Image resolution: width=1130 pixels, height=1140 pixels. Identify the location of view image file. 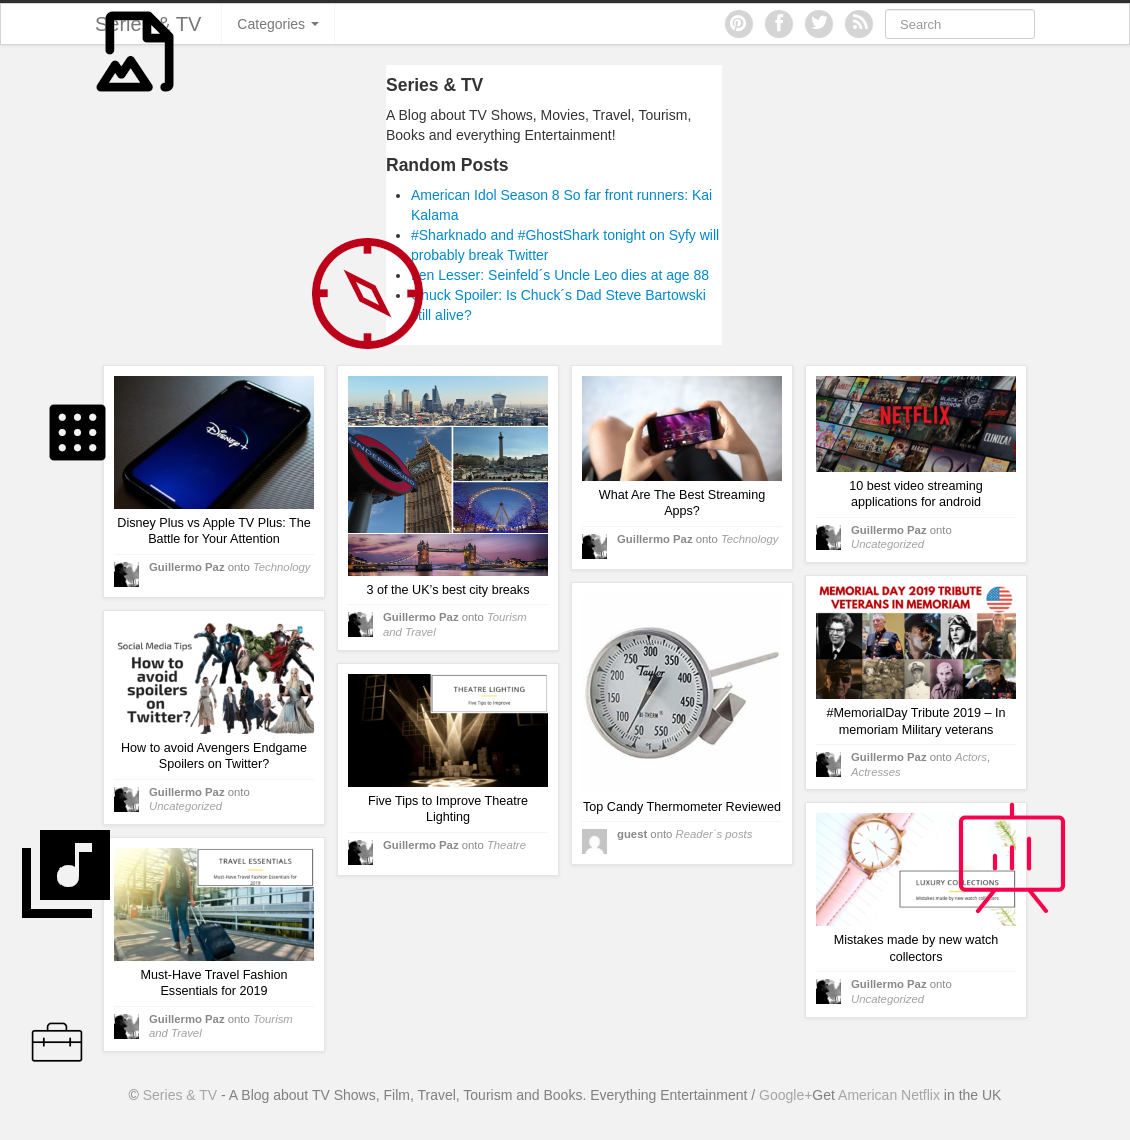
(139, 51).